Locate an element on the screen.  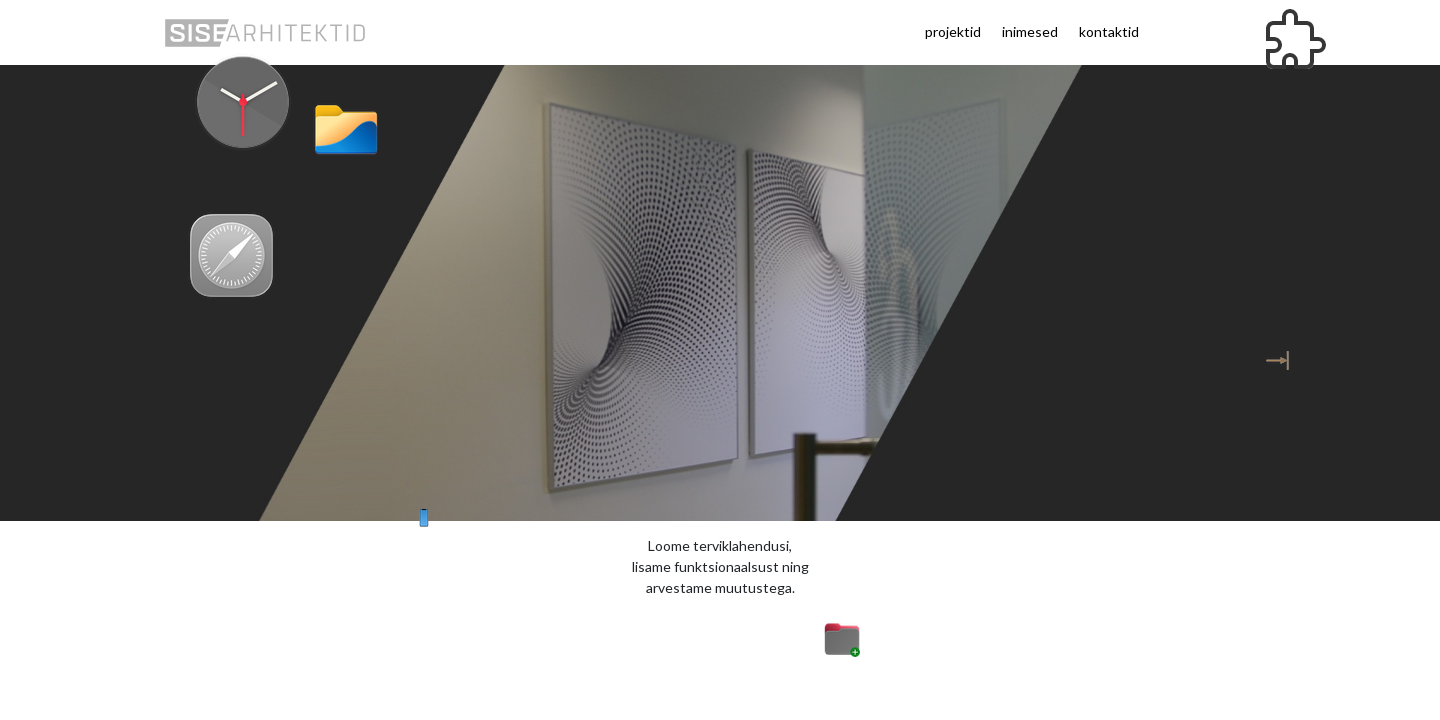
open Safari web browser is located at coordinates (231, 255).